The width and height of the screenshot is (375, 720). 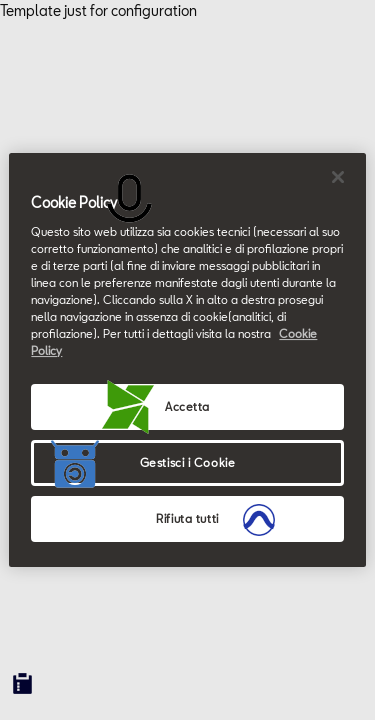 I want to click on open Pro Tools application, so click(x=259, y=520).